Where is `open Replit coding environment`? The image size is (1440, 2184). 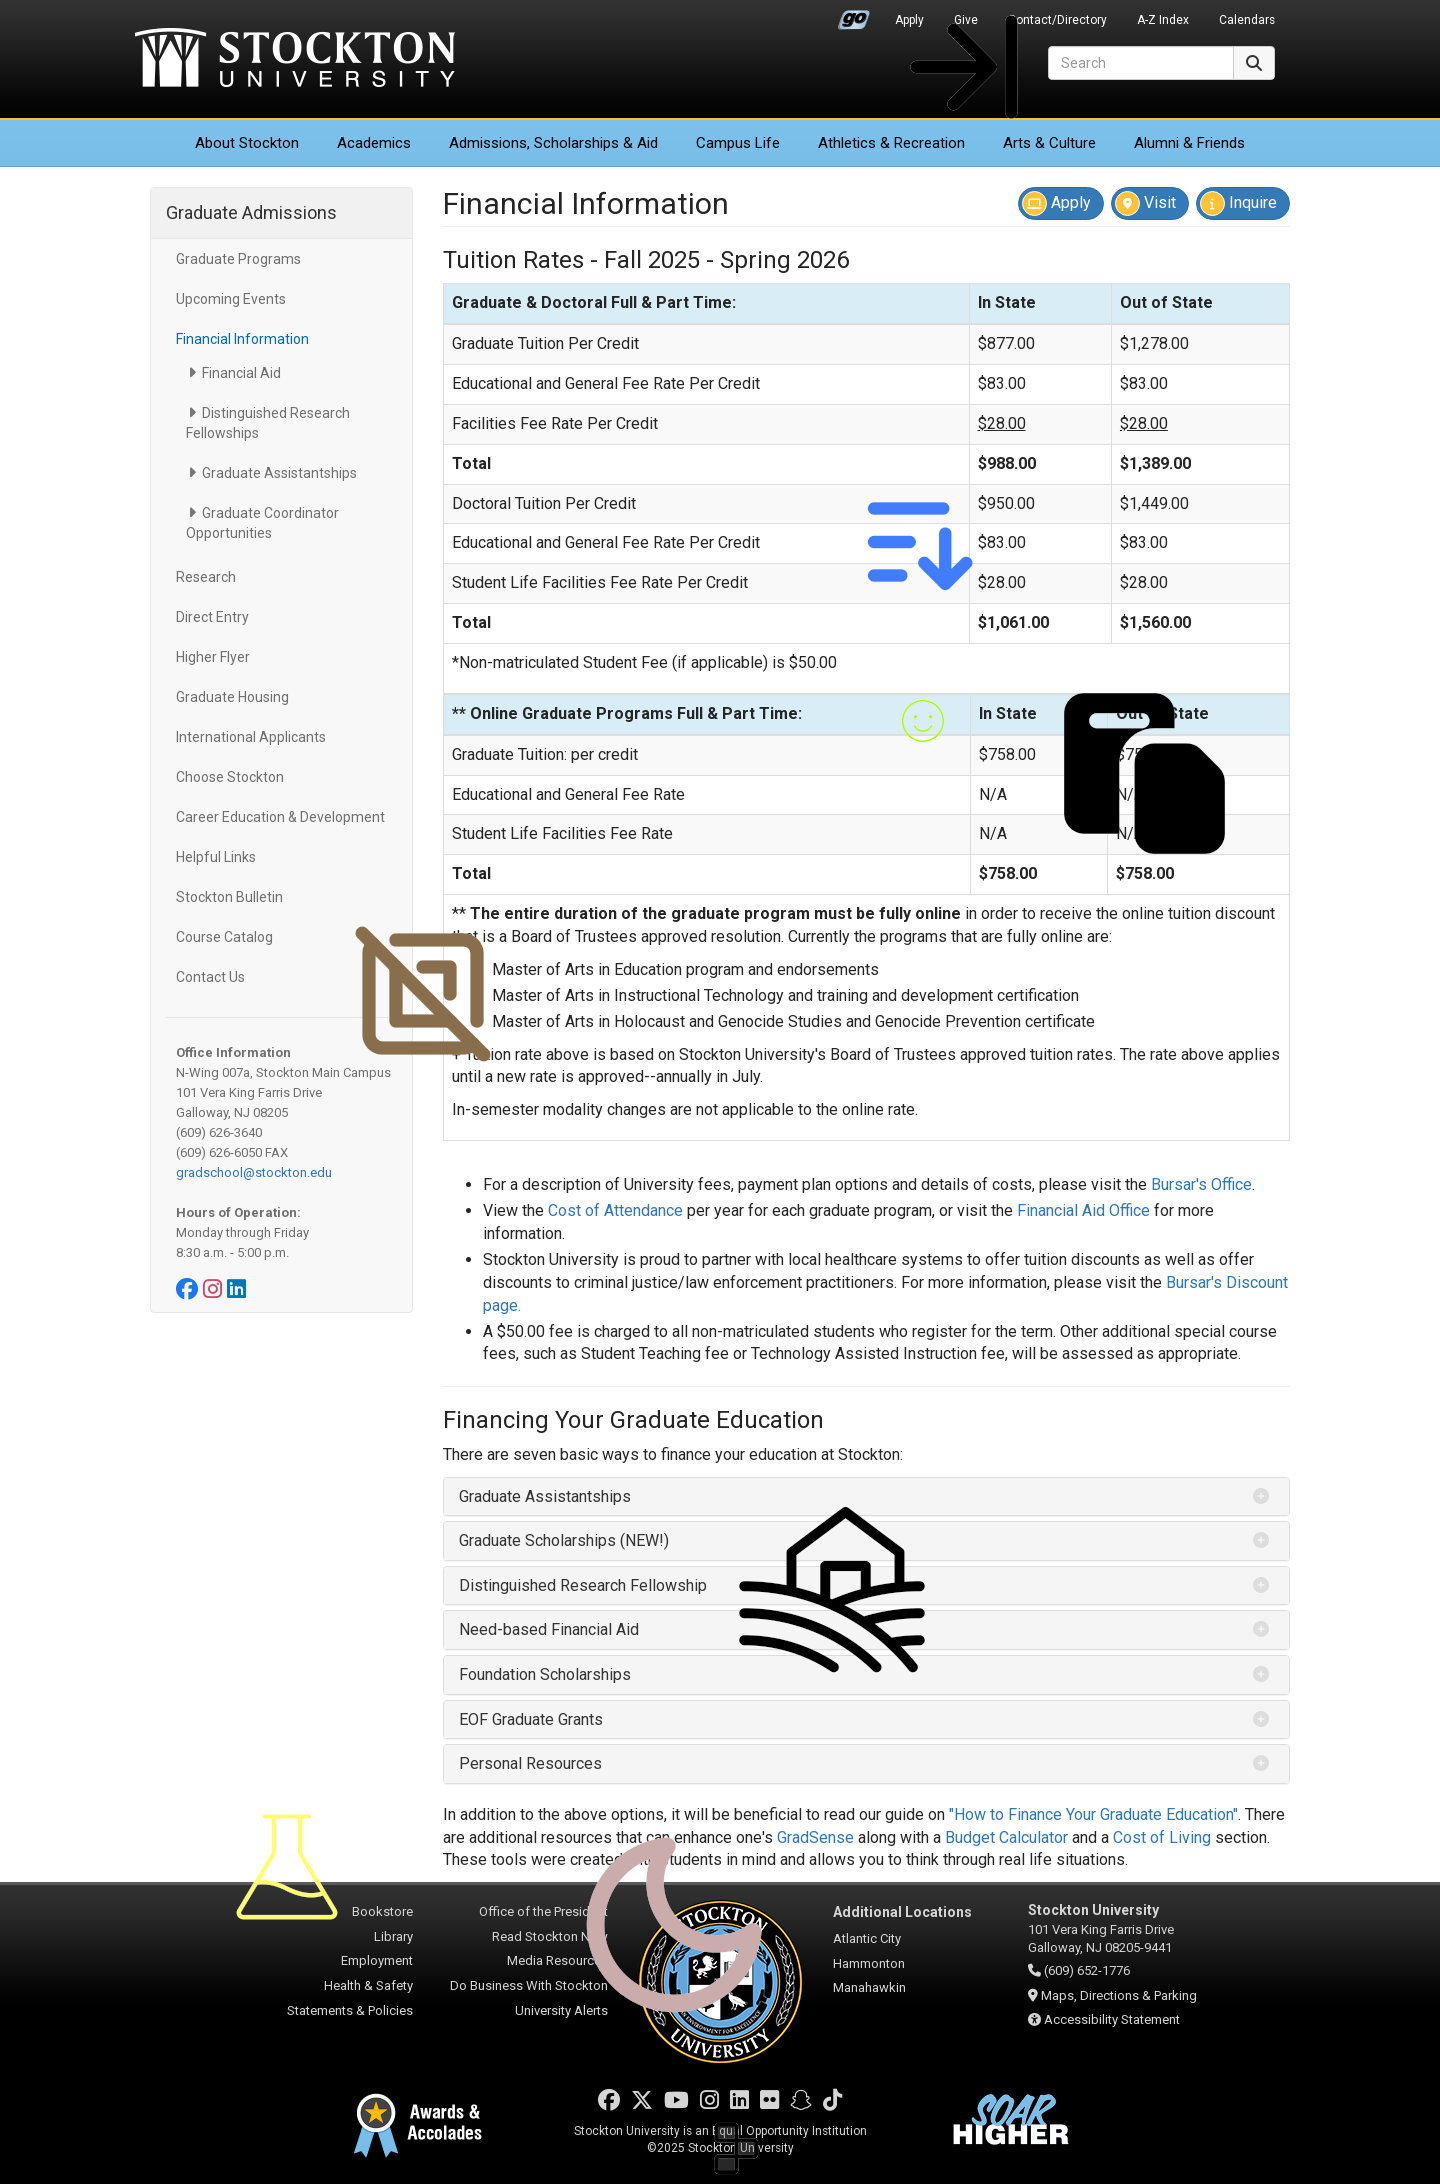
open Replit coding environment is located at coordinates (732, 2148).